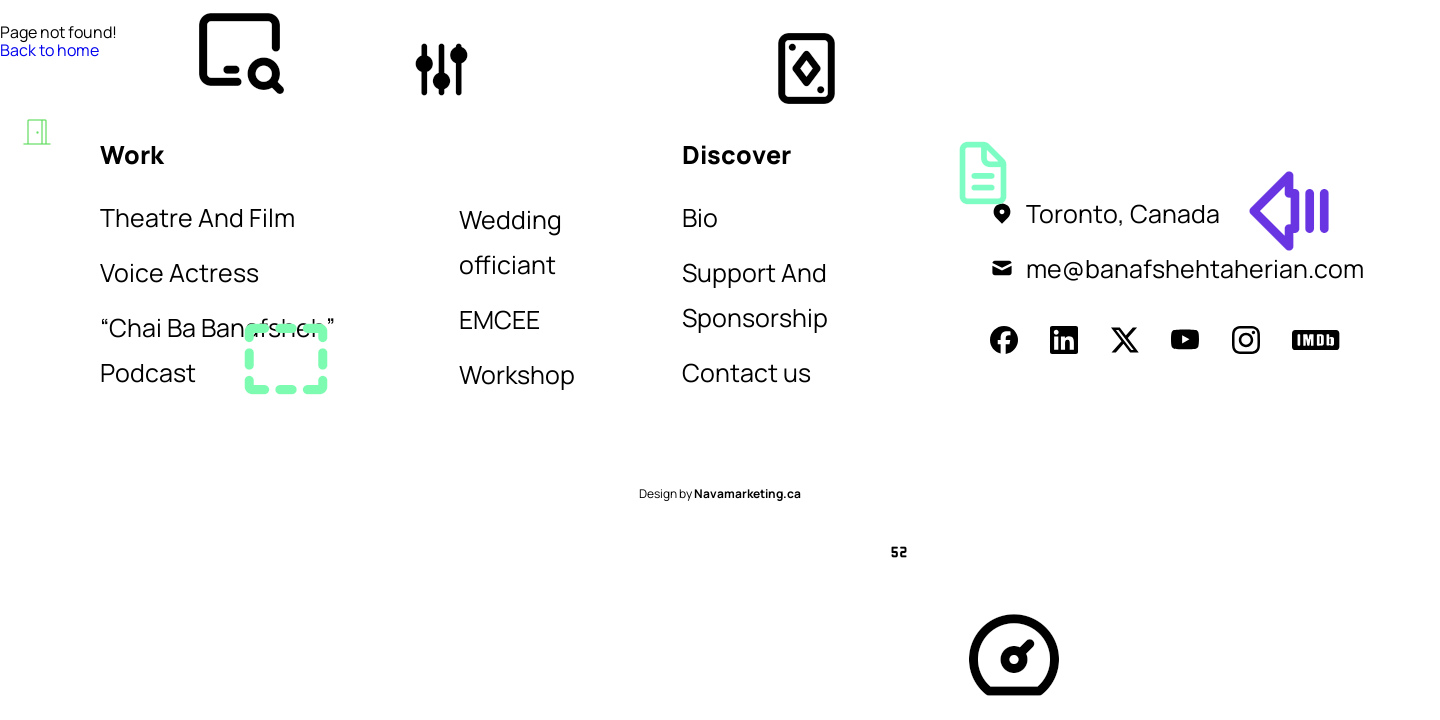 The image size is (1440, 720). What do you see at coordinates (1014, 655) in the screenshot?
I see `access your dashboard or control panel` at bounding box center [1014, 655].